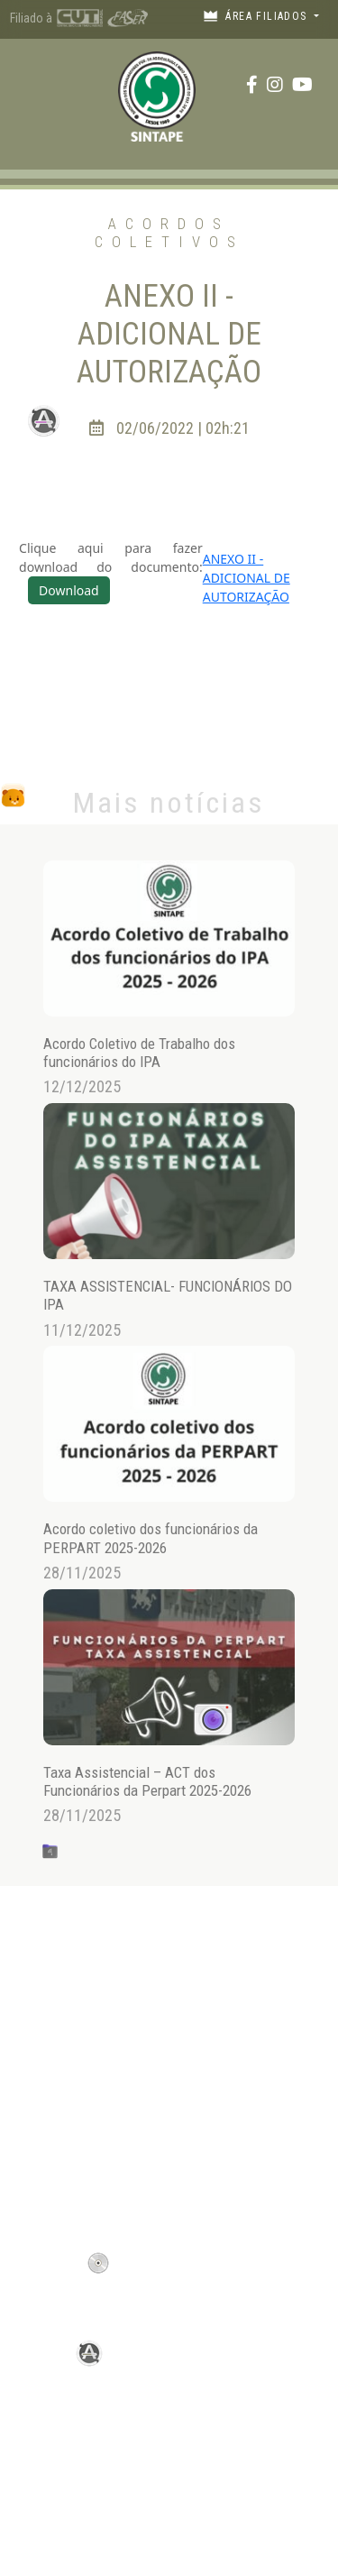 The image size is (338, 2576). What do you see at coordinates (13, 795) in the screenshot?
I see `open beaver notes app` at bounding box center [13, 795].